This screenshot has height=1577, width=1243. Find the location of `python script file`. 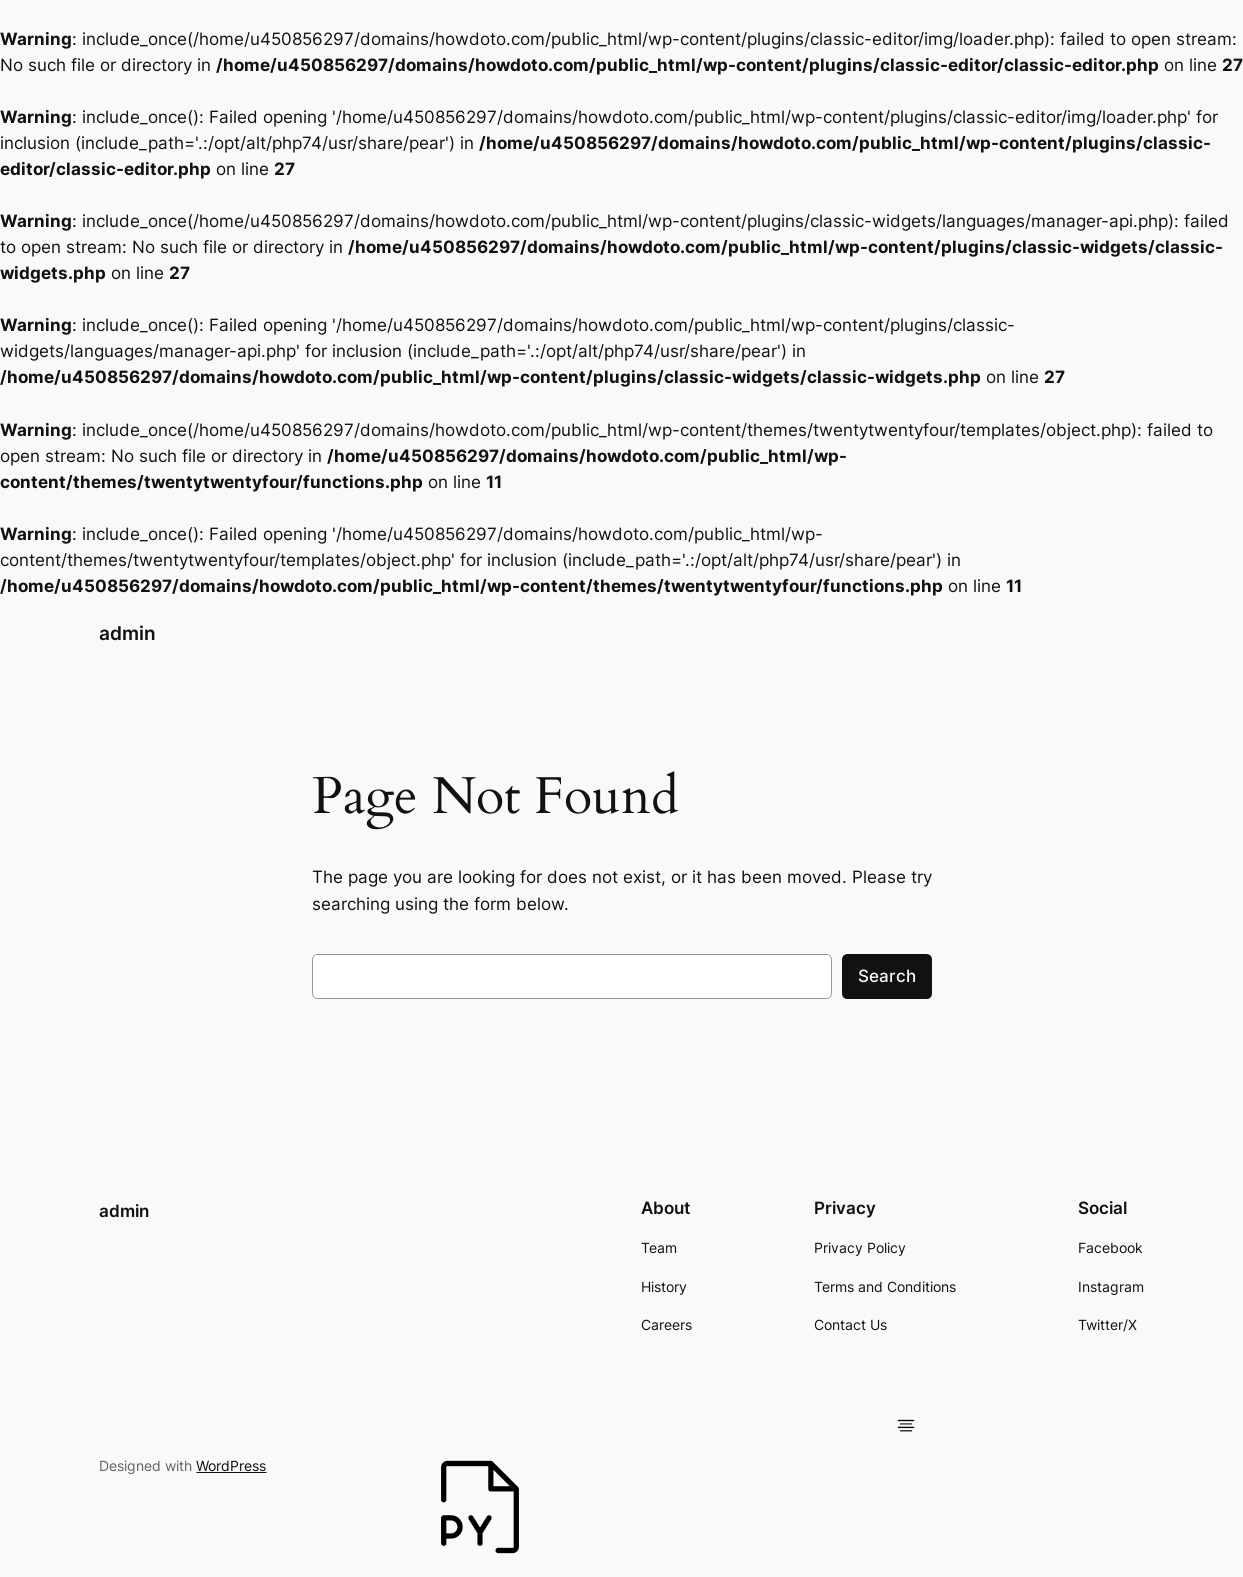

python script file is located at coordinates (480, 1507).